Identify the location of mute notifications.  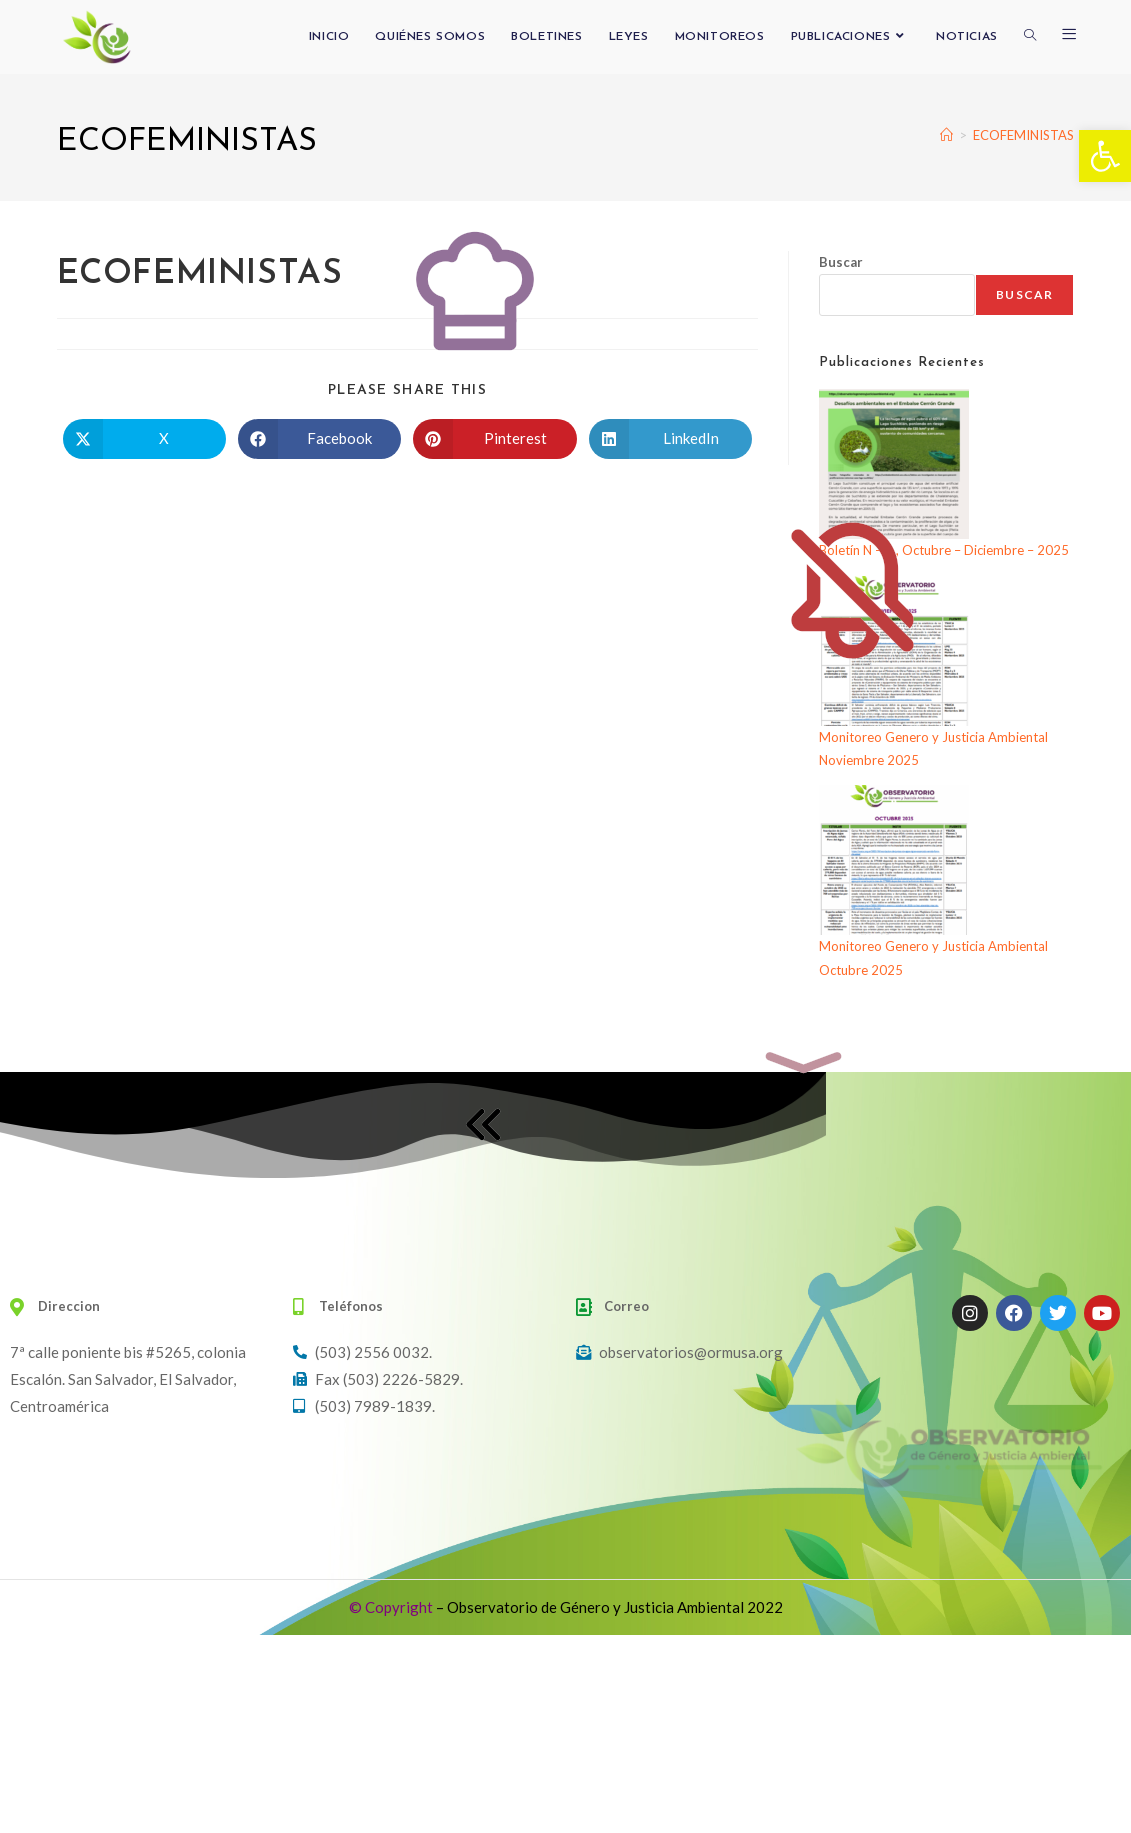
(852, 590).